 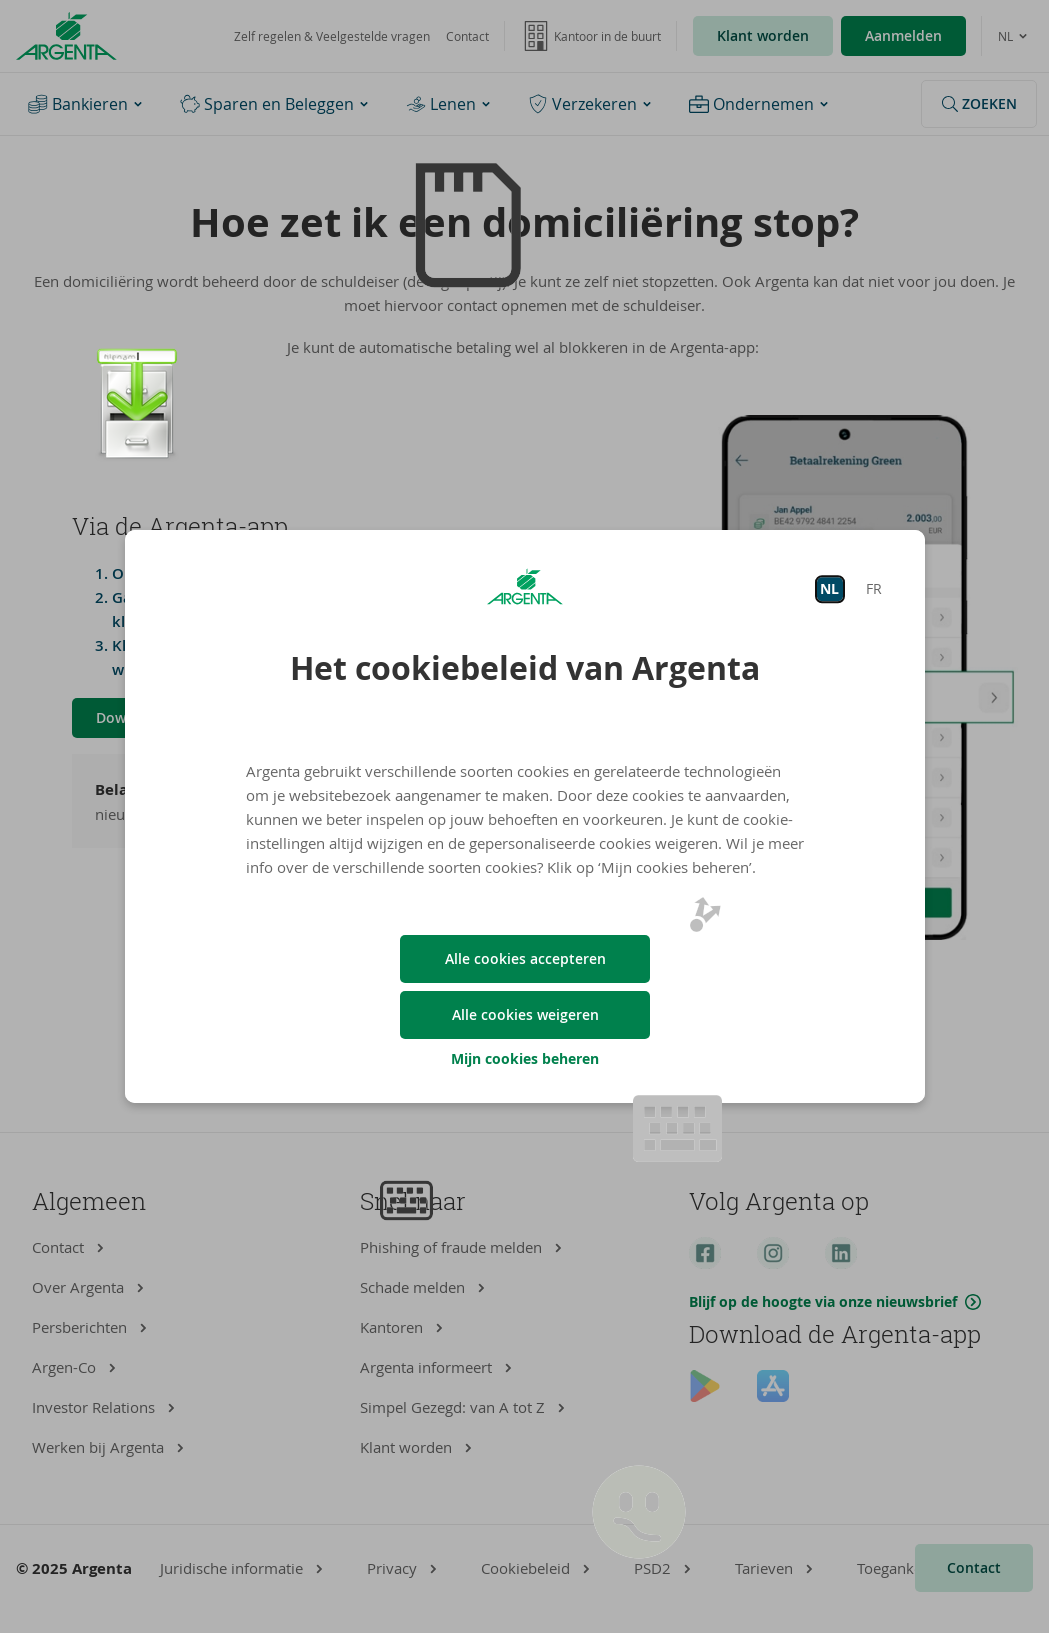 What do you see at coordinates (639, 1512) in the screenshot?
I see `indicates confusion or uncertainty about an action` at bounding box center [639, 1512].